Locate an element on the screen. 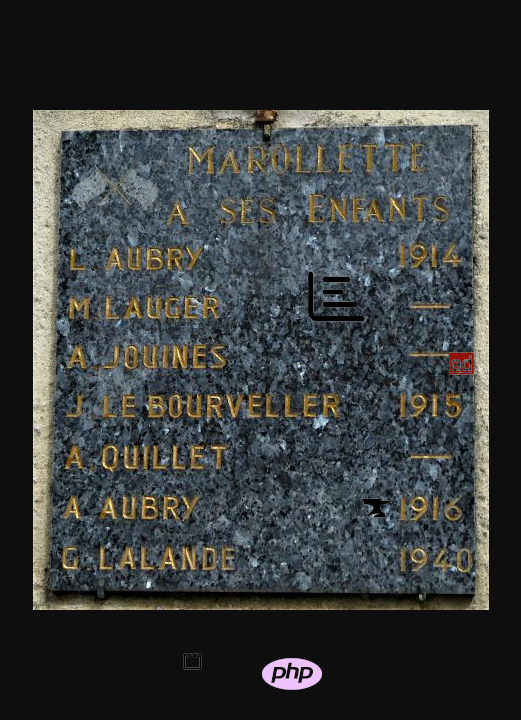  Adversal advertising platform logo is located at coordinates (461, 363).